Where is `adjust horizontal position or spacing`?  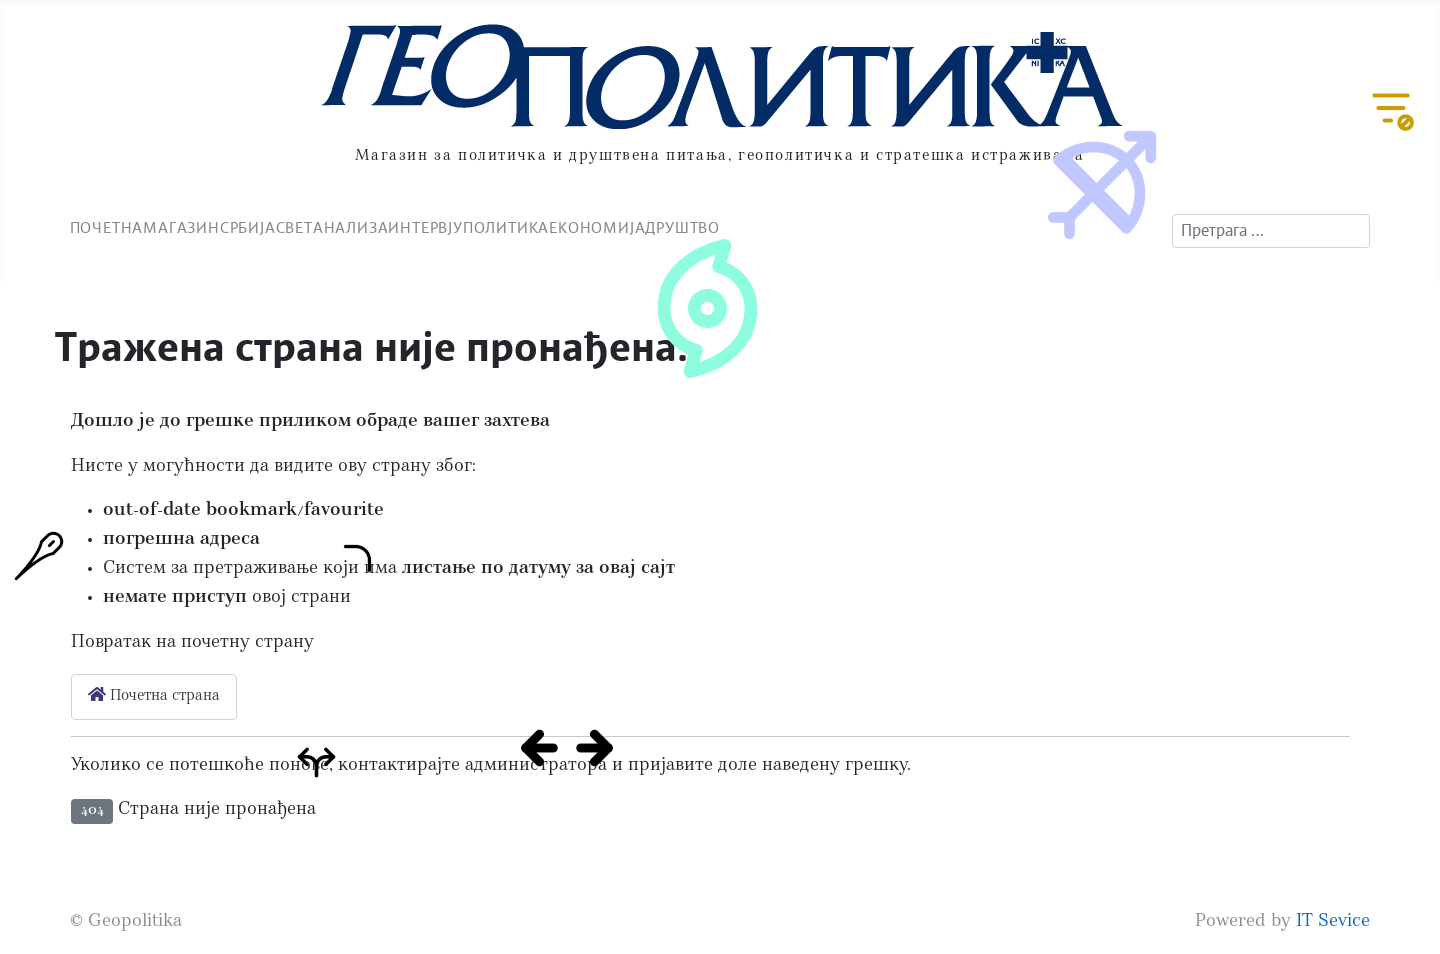 adjust horizontal position or spacing is located at coordinates (567, 748).